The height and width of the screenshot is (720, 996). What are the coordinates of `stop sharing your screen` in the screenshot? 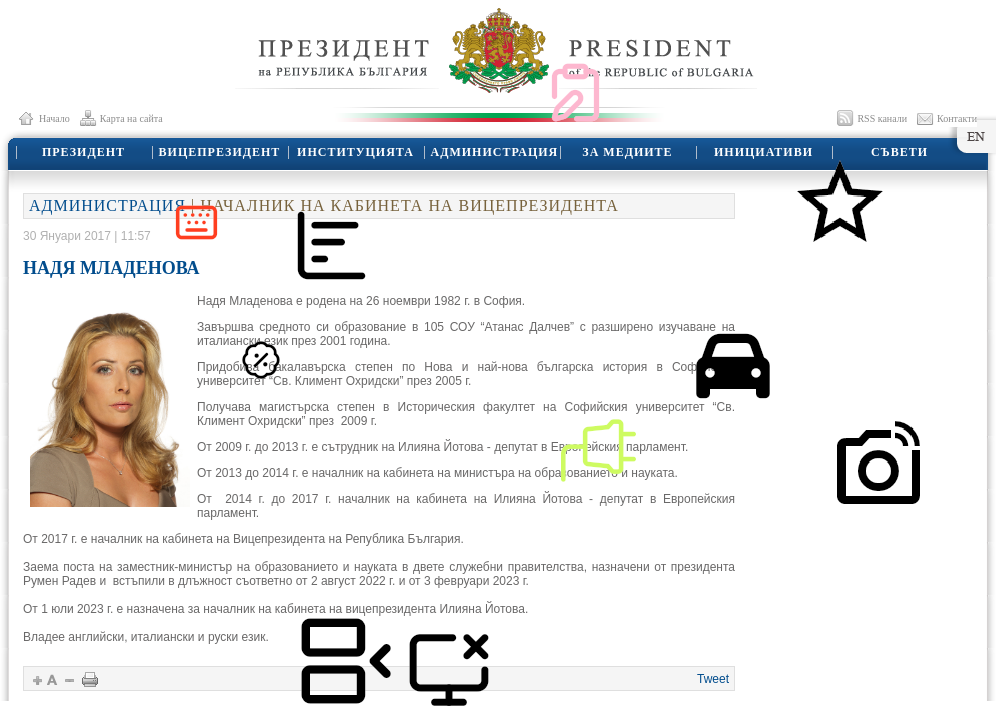 It's located at (449, 670).